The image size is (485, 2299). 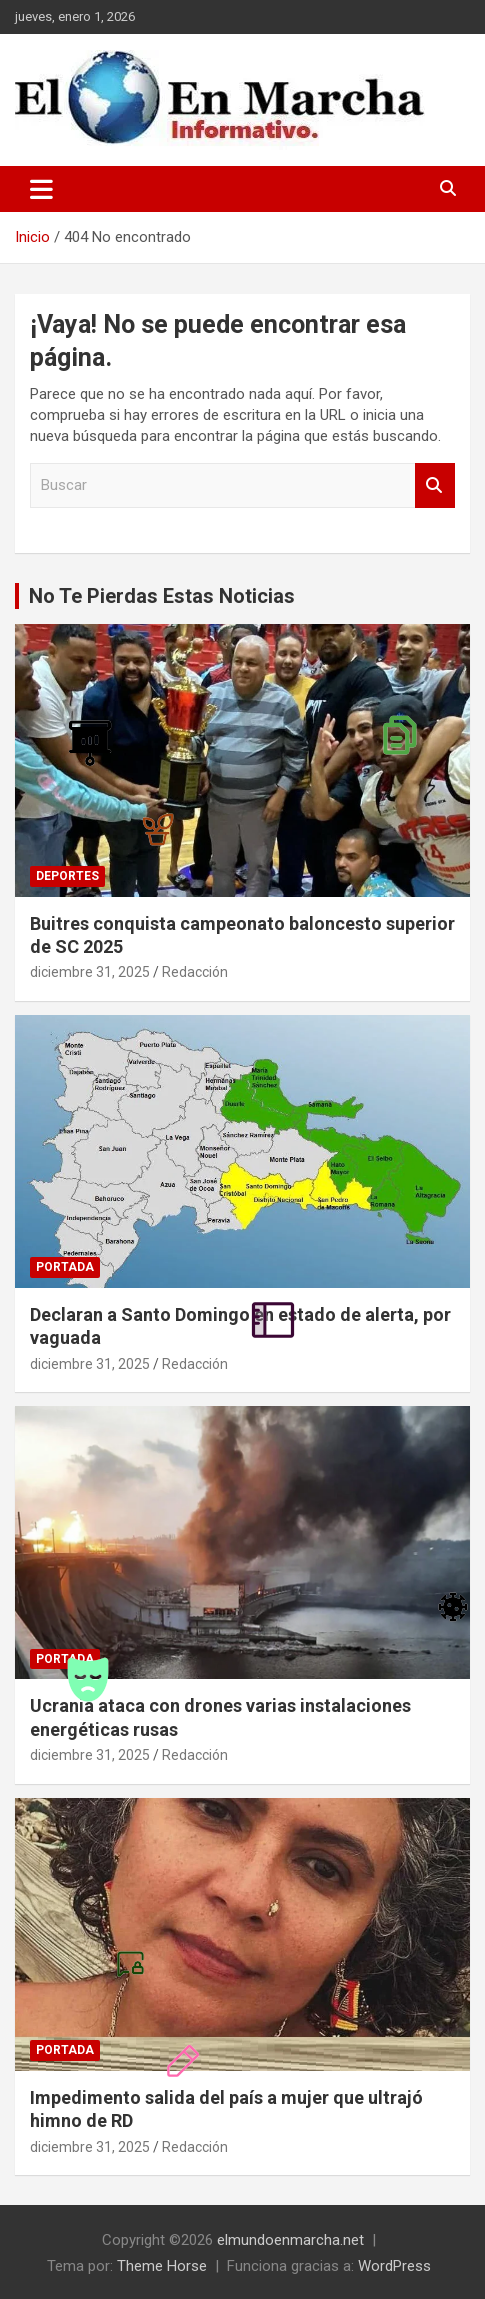 I want to click on view presentation with charts, so click(x=90, y=740).